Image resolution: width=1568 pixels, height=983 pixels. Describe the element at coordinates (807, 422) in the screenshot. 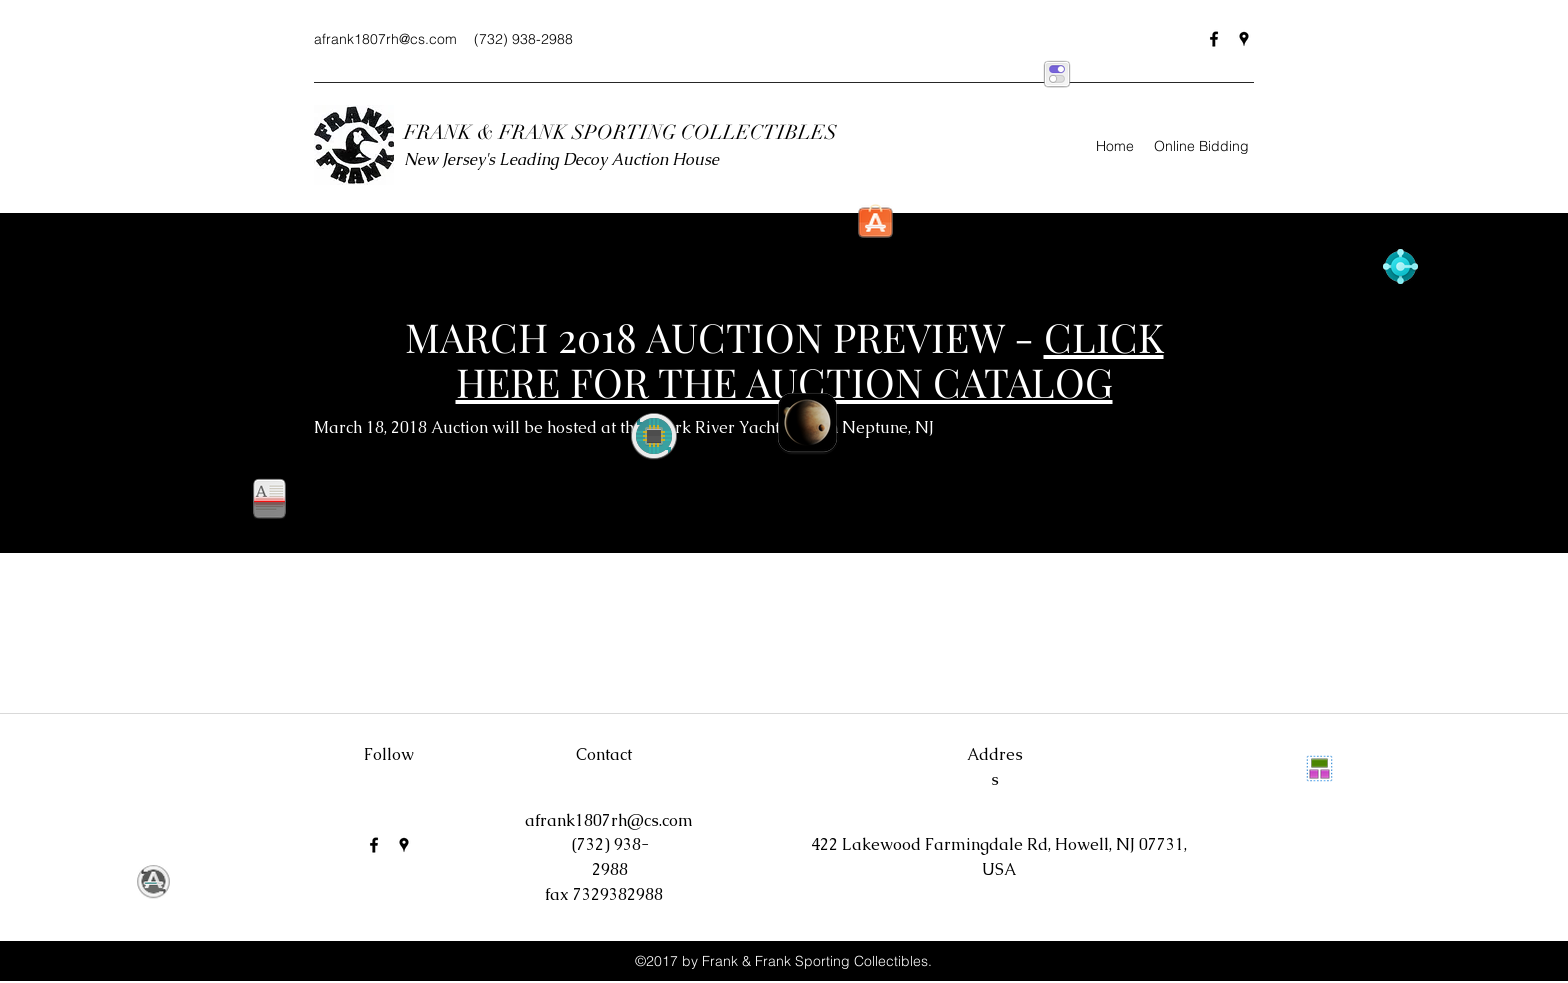

I see `launch OpenRA Dune 2000 game` at that location.